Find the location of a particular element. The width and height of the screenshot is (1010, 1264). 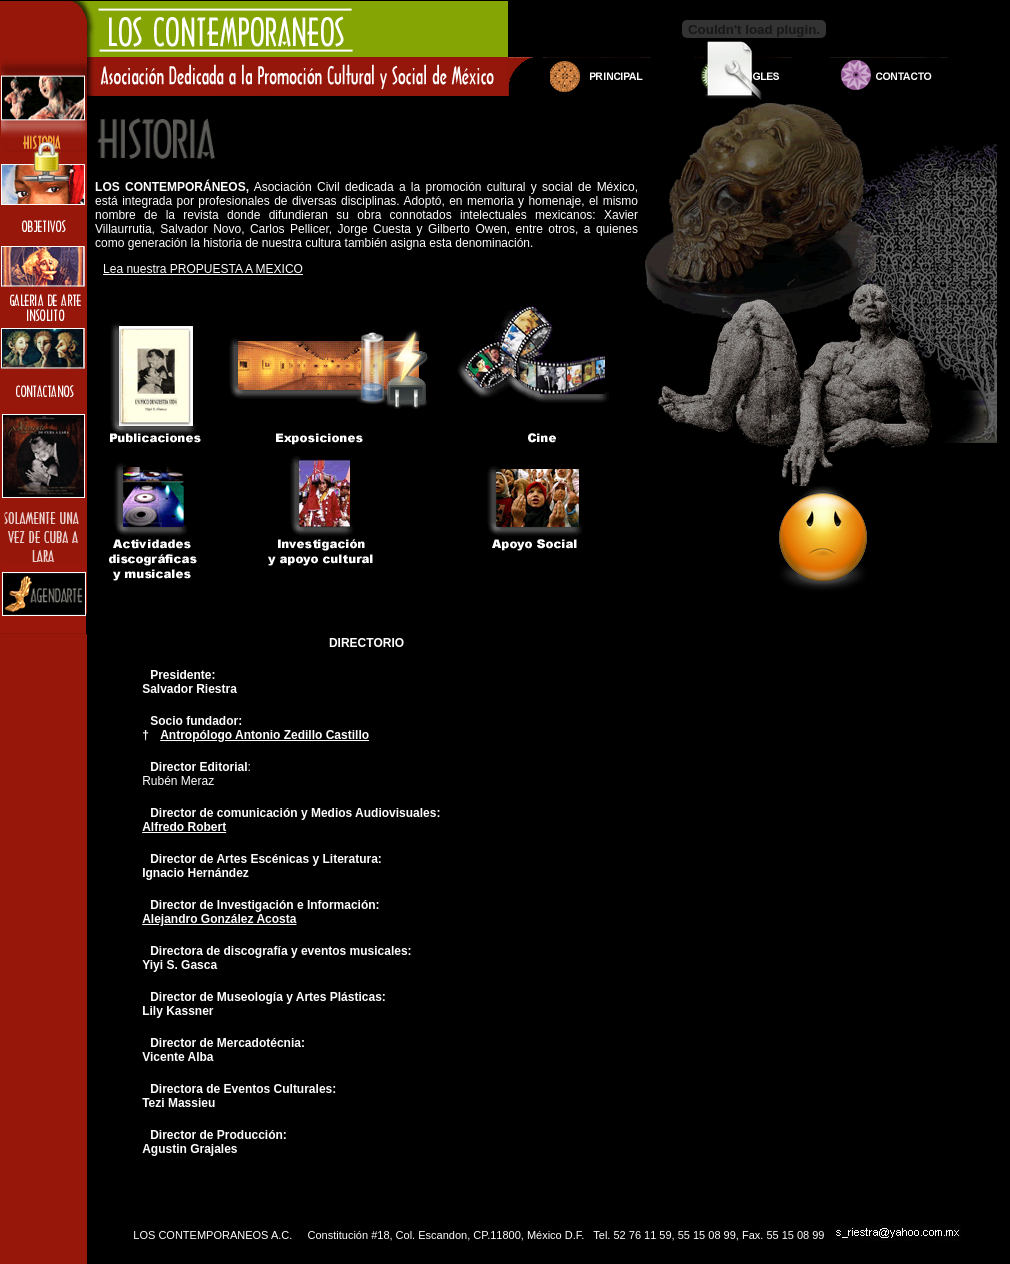

connect to a virtual private network is located at coordinates (46, 162).